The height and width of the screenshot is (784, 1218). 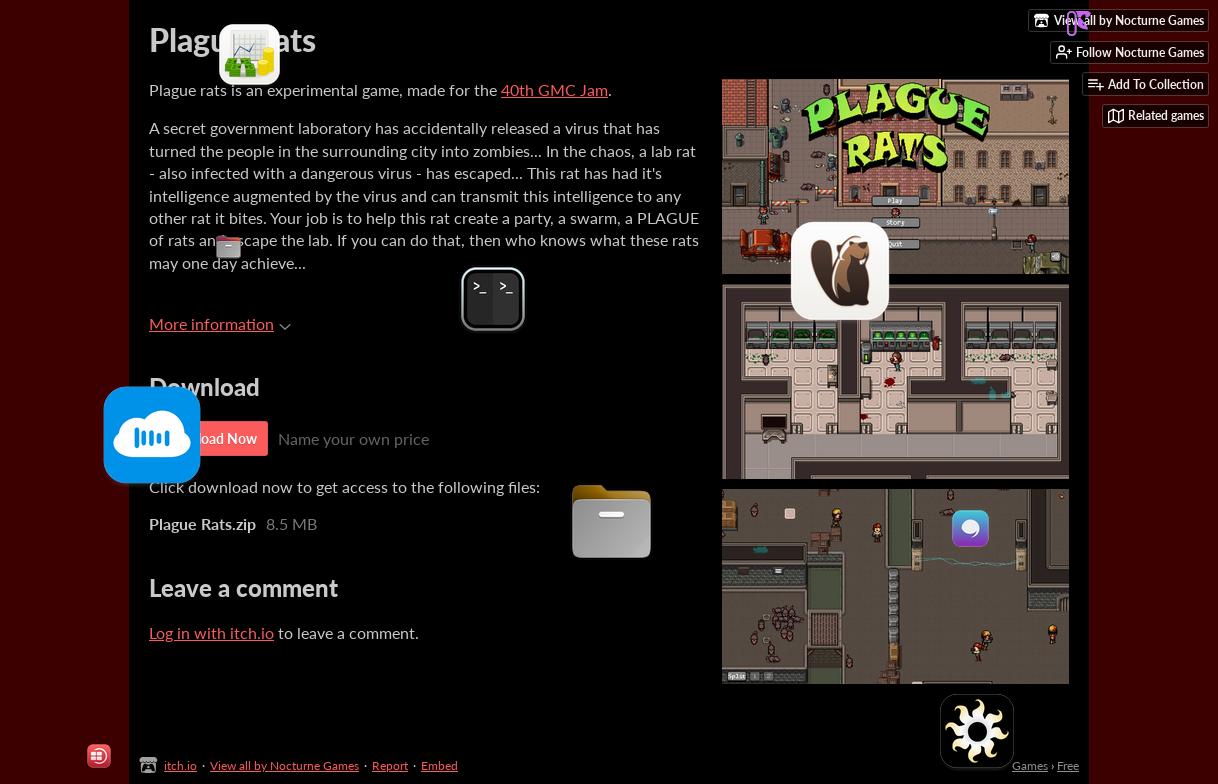 I want to click on open qcm cloud music streaming app, so click(x=152, y=435).